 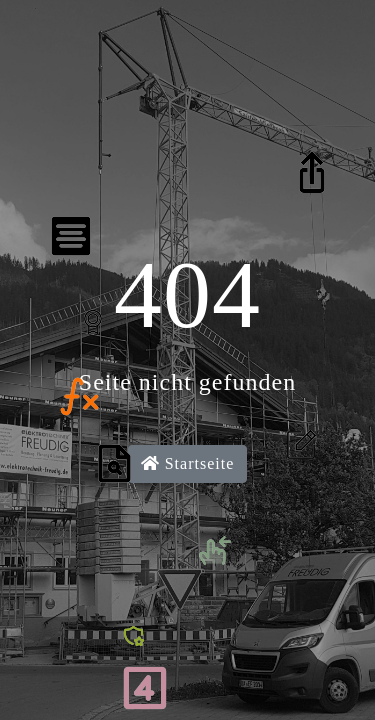 What do you see at coordinates (93, 322) in the screenshot?
I see `view achievements or awards` at bounding box center [93, 322].